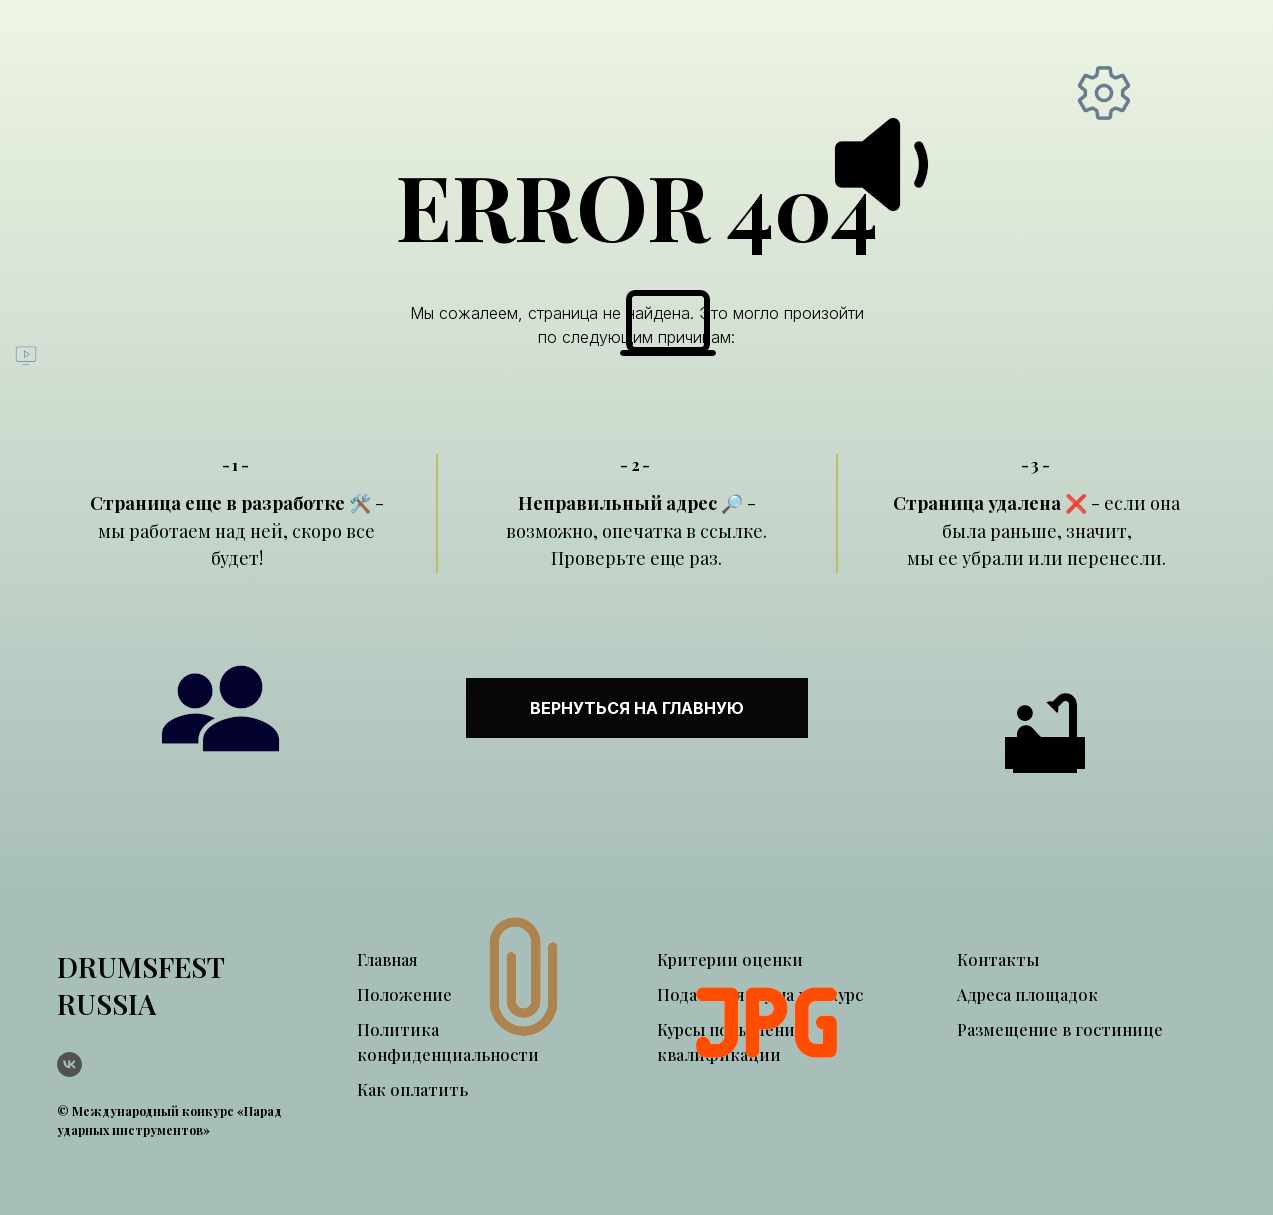  Describe the element at coordinates (881, 164) in the screenshot. I see `adjust volume to low level` at that location.